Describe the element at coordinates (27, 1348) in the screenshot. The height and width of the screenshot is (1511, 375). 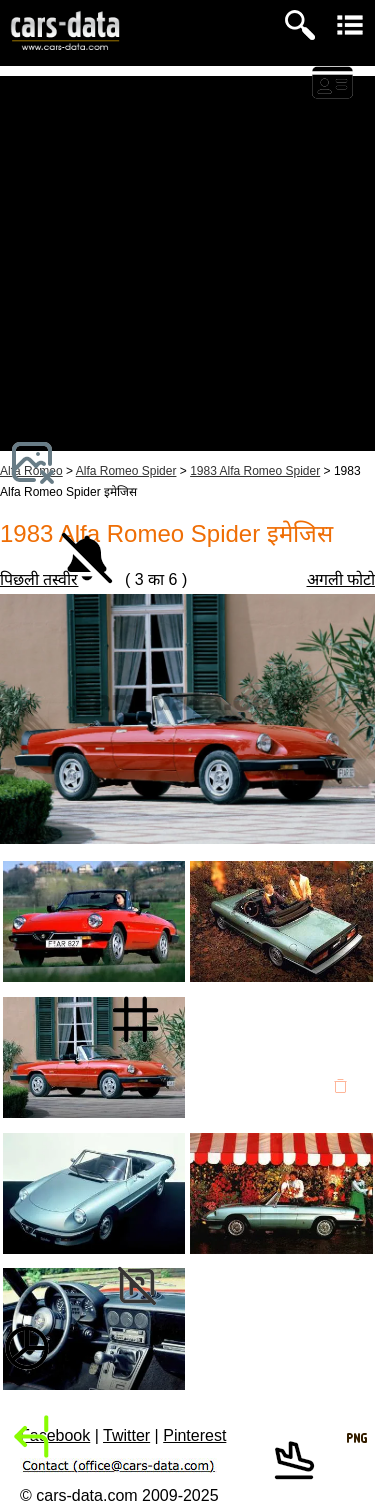
I see `view pie chart analytics` at that location.